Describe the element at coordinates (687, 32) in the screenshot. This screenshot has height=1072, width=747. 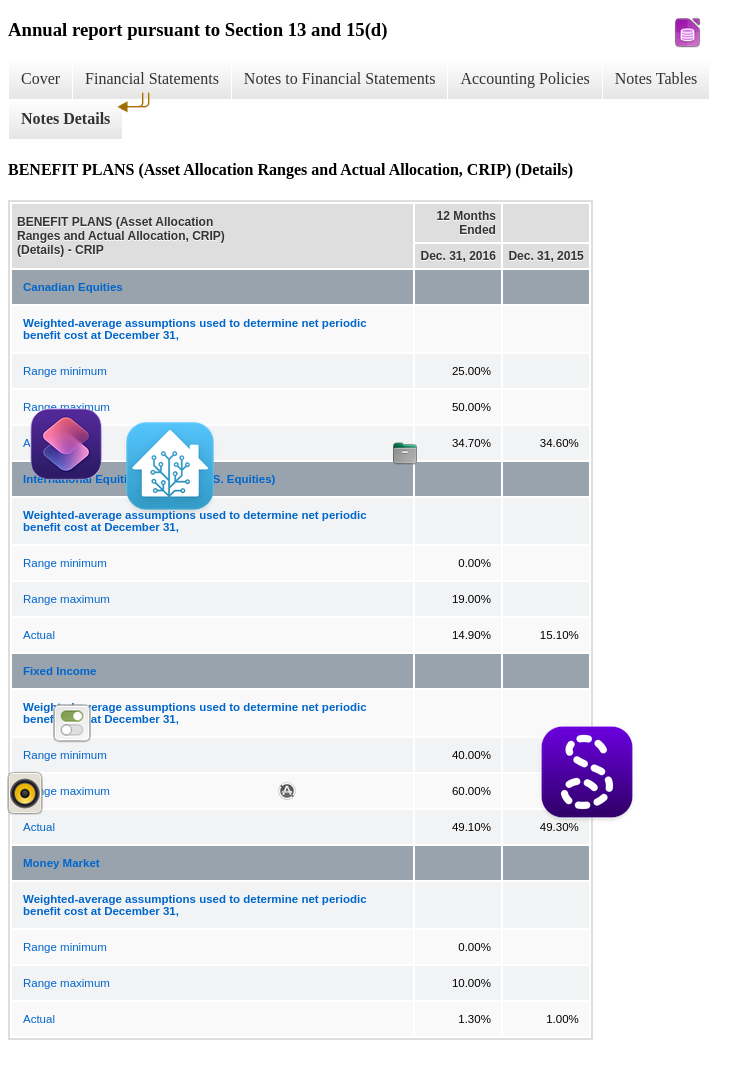
I see `open LibreOffice Base database application` at that location.